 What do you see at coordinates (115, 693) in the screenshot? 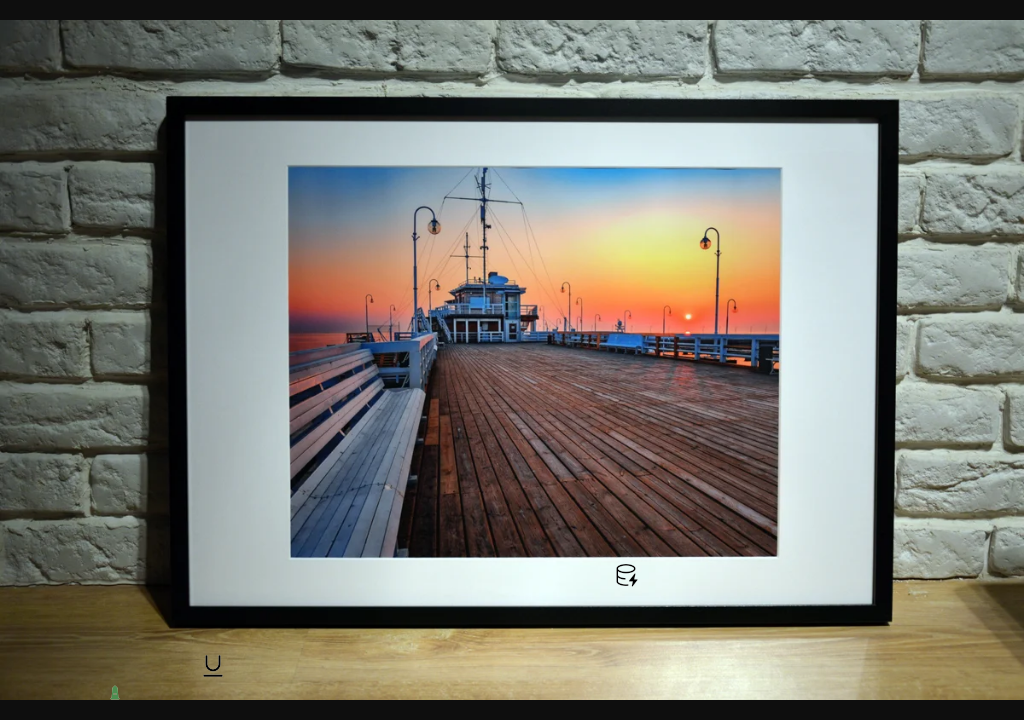
I see `view monuments or landmarks nearby` at bounding box center [115, 693].